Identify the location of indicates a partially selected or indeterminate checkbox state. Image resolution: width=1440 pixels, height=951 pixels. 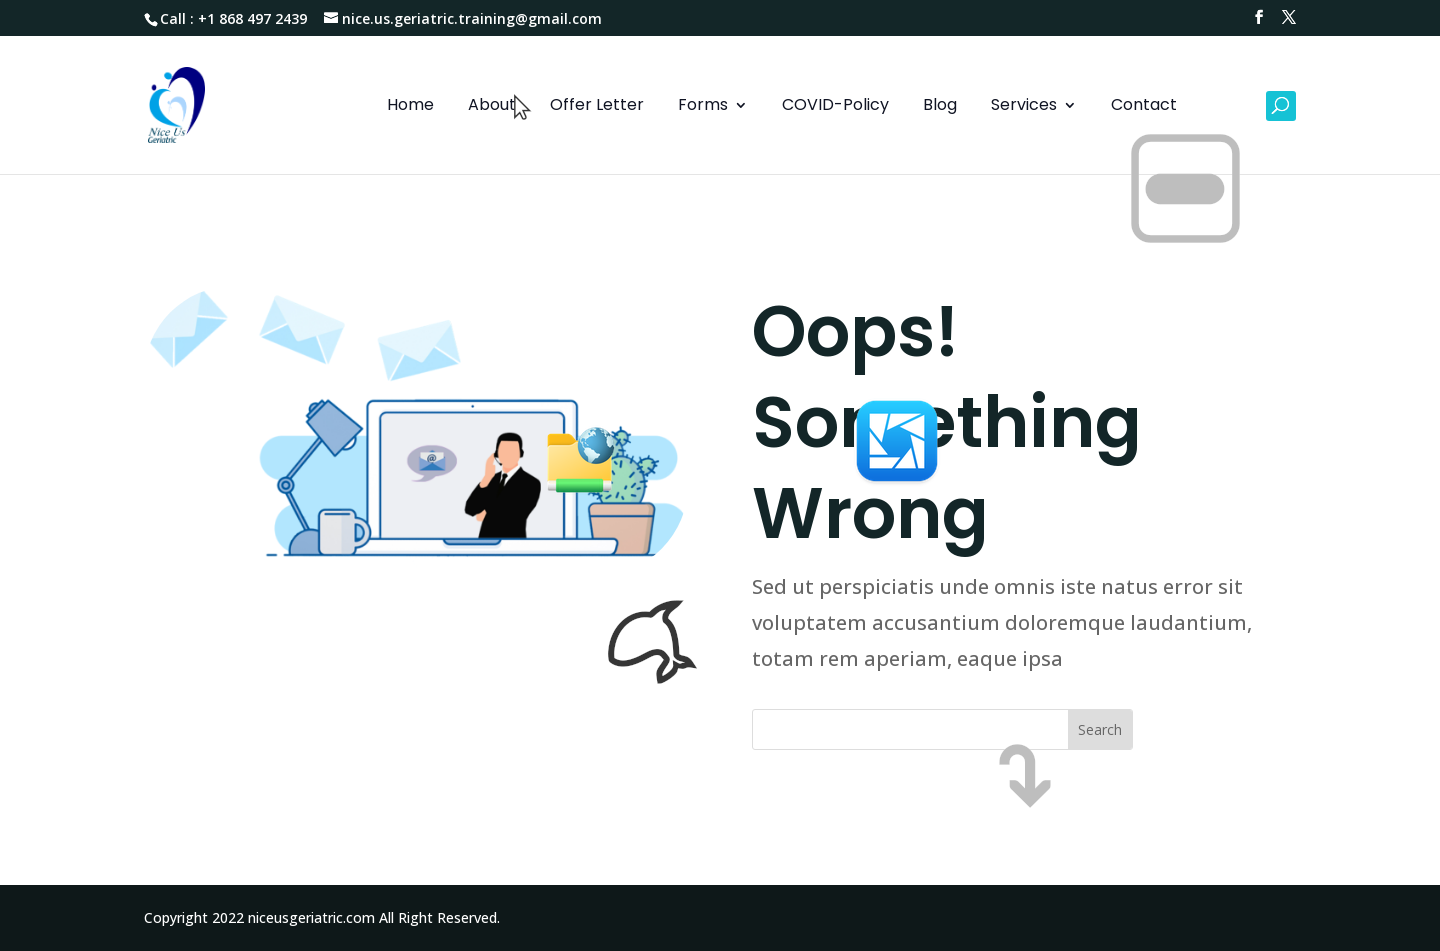
(1185, 188).